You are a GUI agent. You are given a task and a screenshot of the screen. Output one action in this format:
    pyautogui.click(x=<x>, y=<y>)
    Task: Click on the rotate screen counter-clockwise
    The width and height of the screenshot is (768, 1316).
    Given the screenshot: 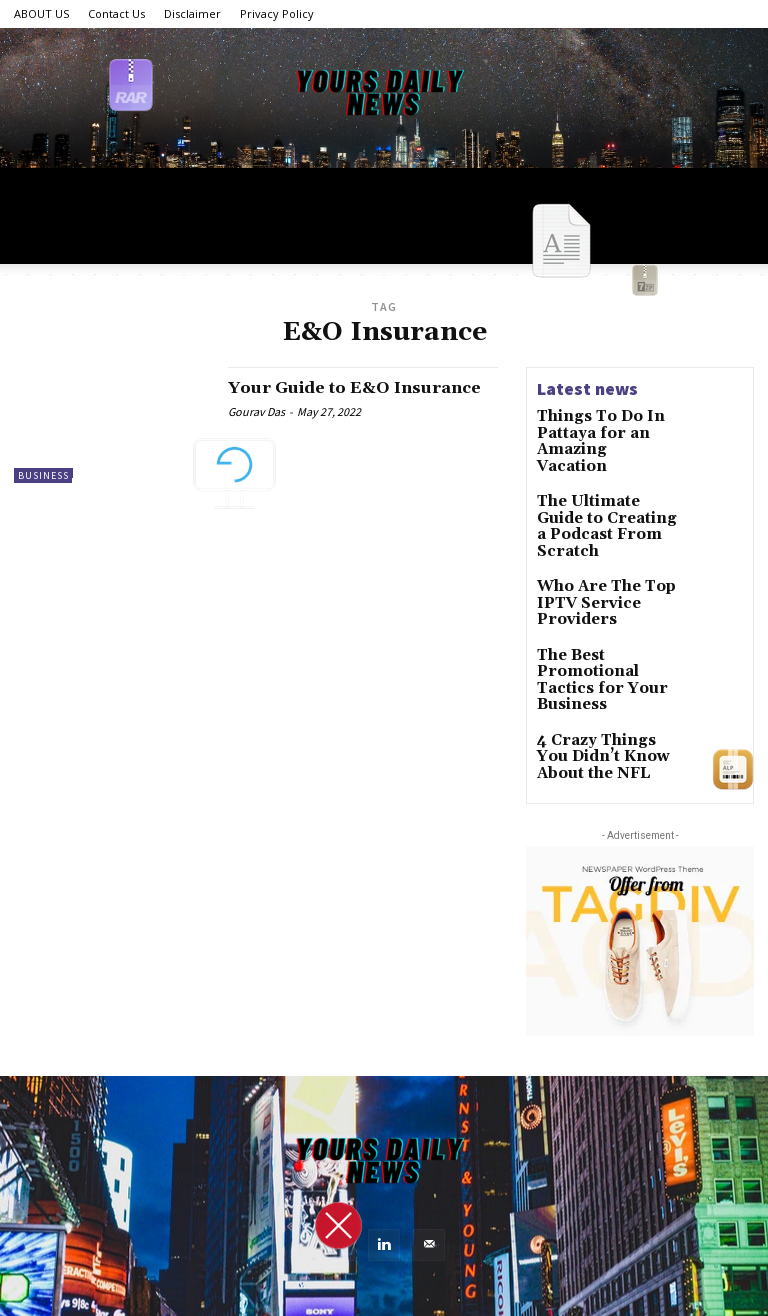 What is the action you would take?
    pyautogui.click(x=234, y=473)
    